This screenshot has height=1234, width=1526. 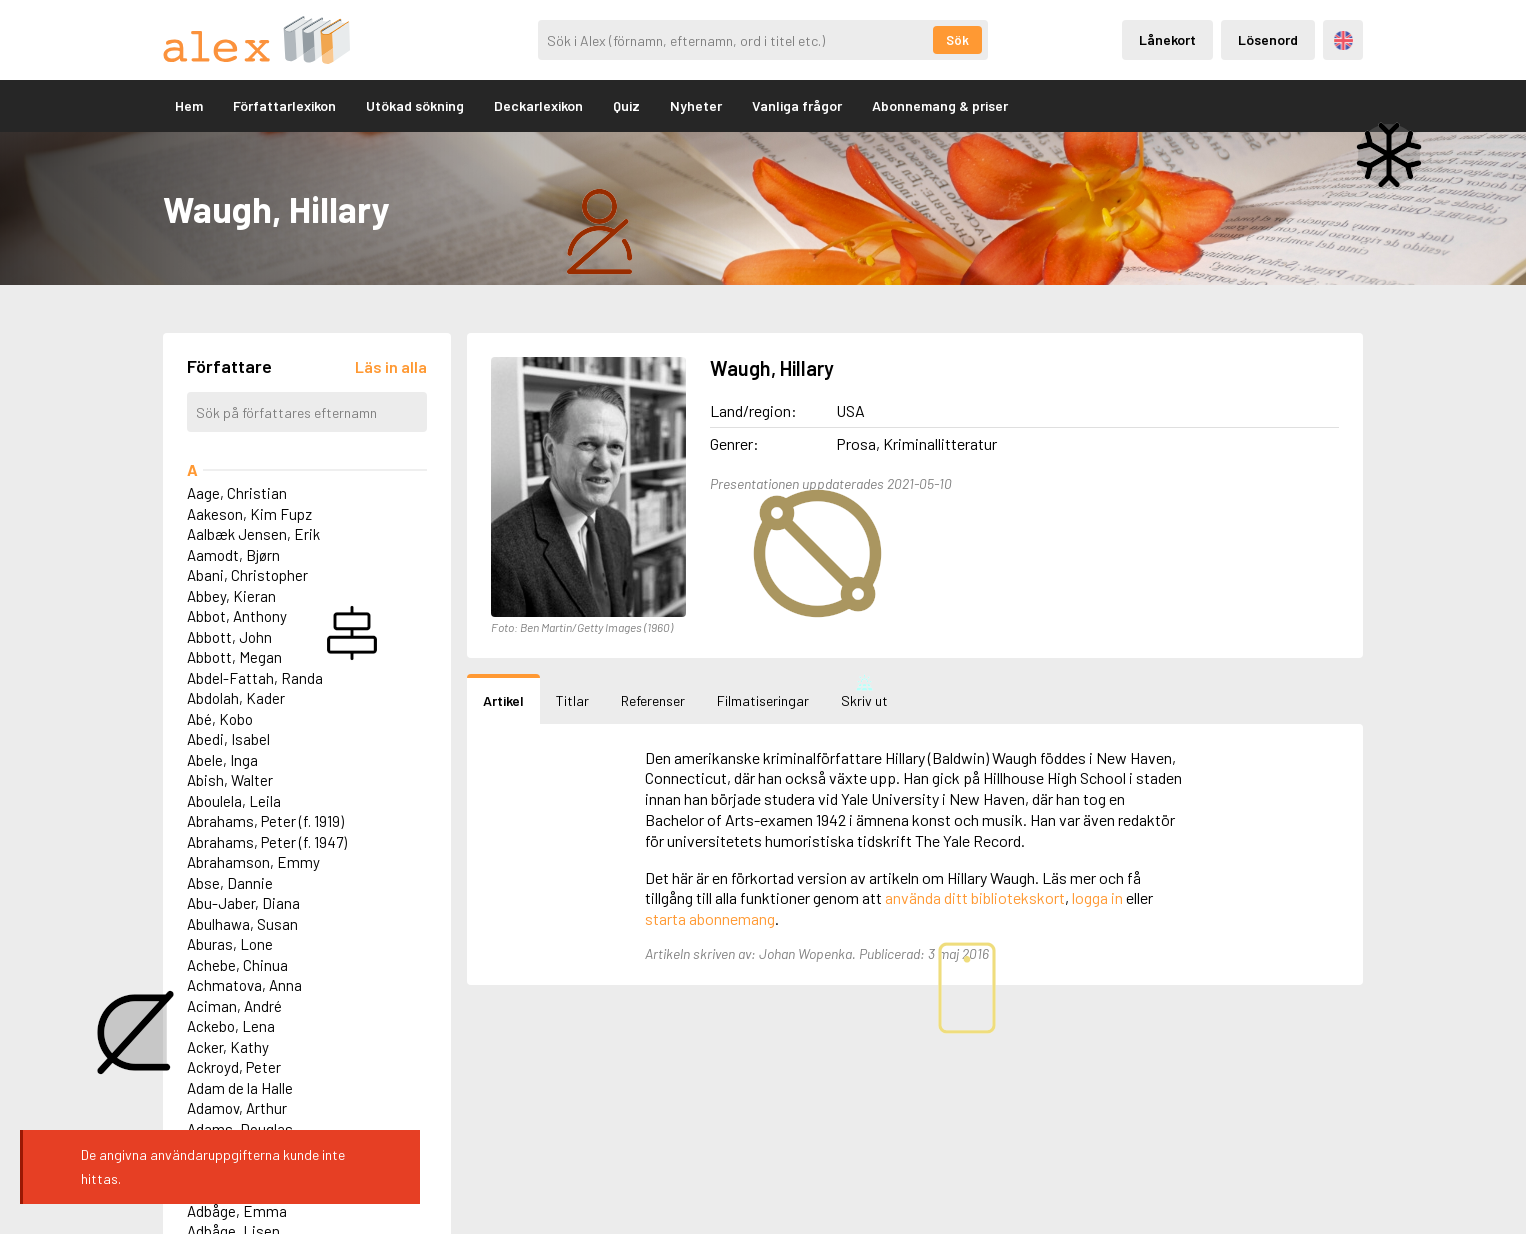 I want to click on indicates a set is not a subset of another in mathematical notation, so click(x=135, y=1032).